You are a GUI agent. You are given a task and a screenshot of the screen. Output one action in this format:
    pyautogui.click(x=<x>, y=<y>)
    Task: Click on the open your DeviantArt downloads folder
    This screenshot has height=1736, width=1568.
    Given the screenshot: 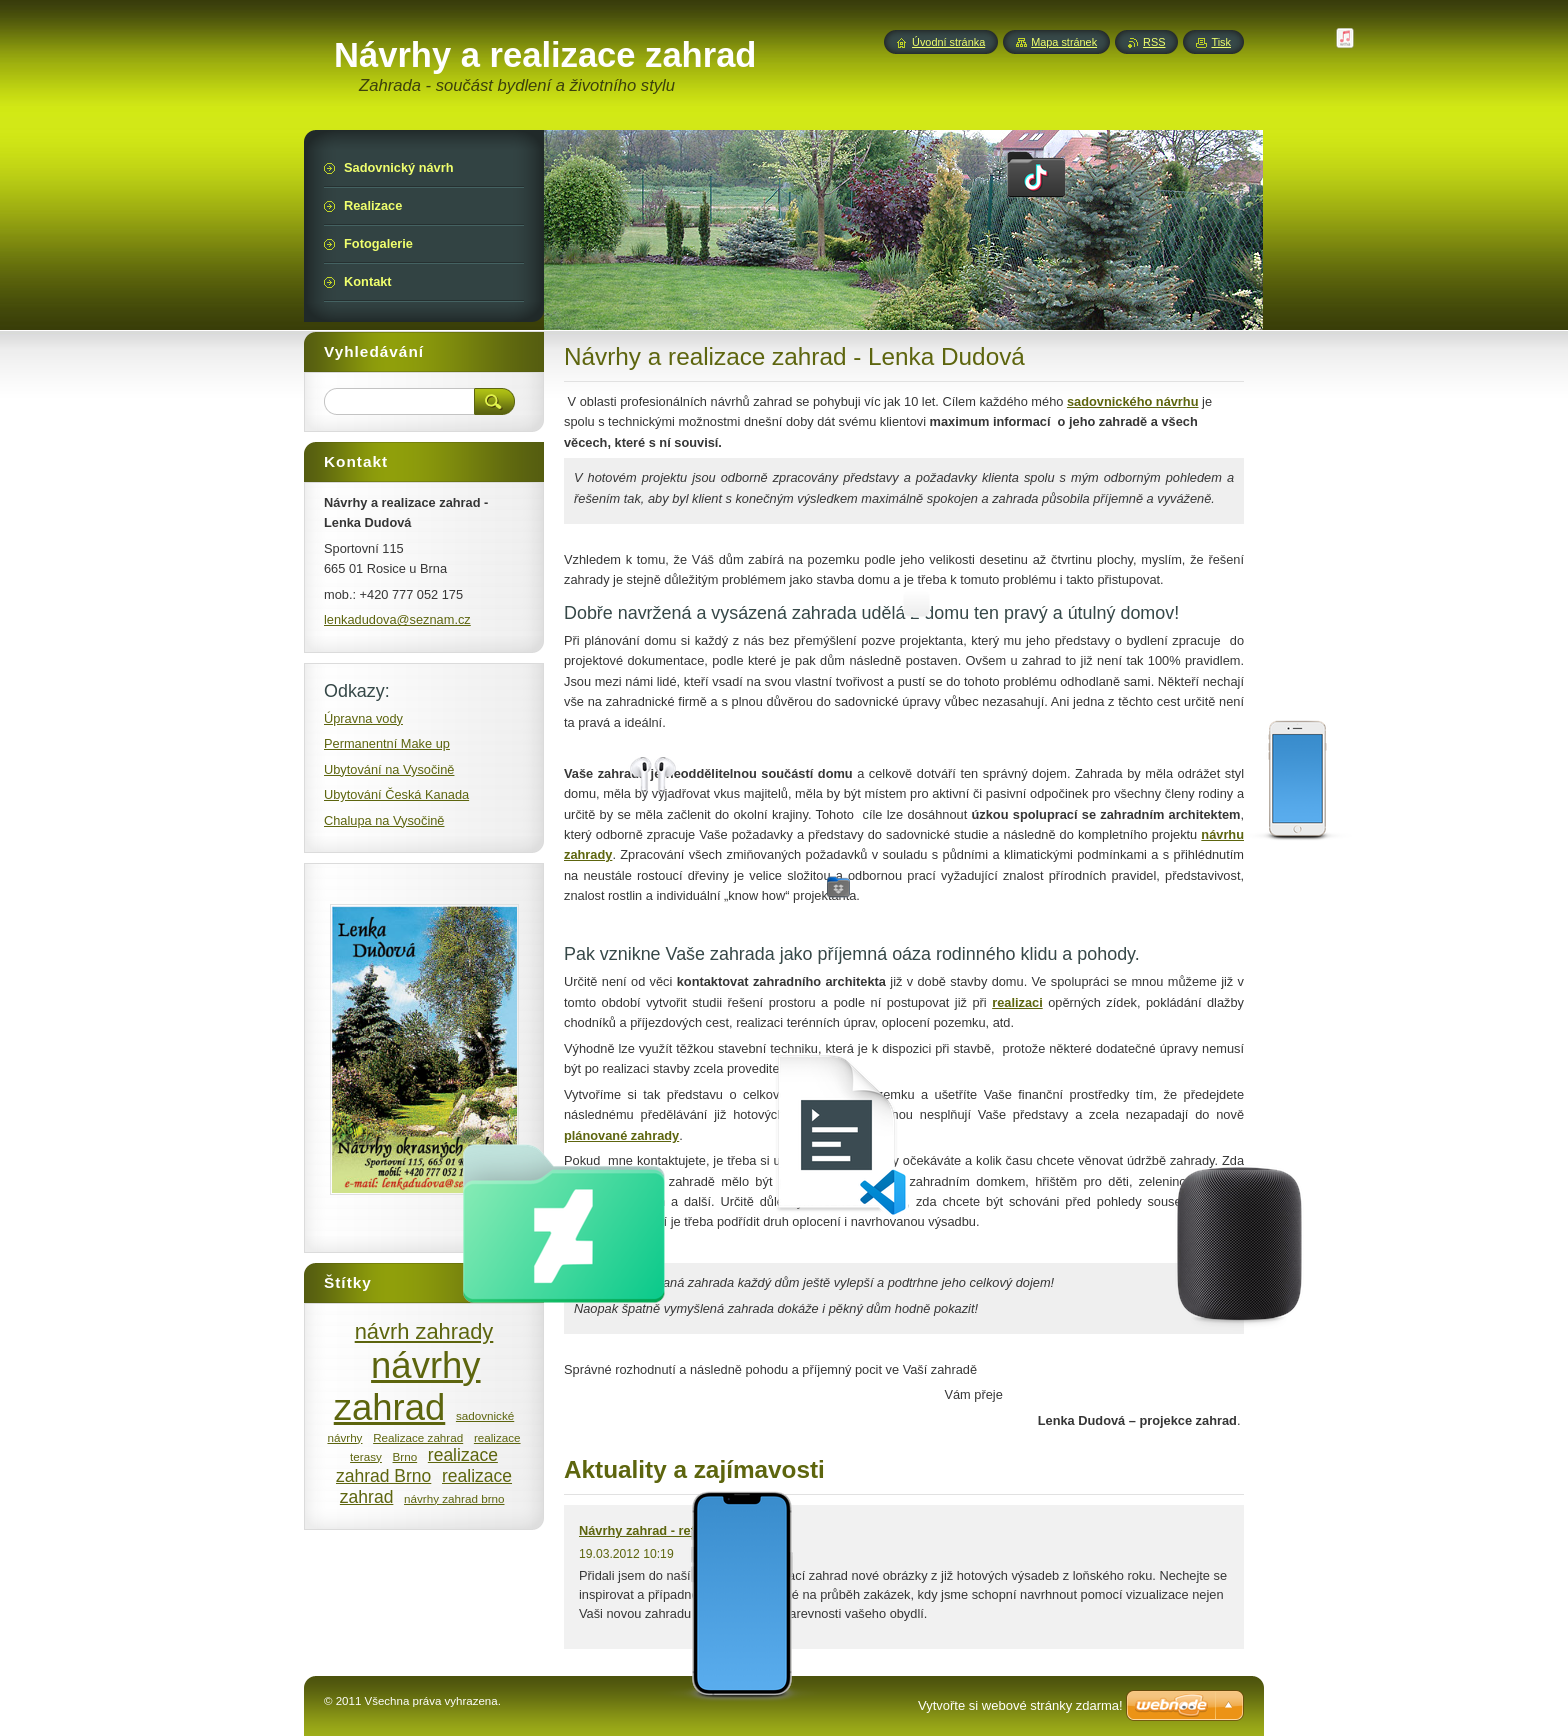 What is the action you would take?
    pyautogui.click(x=563, y=1229)
    